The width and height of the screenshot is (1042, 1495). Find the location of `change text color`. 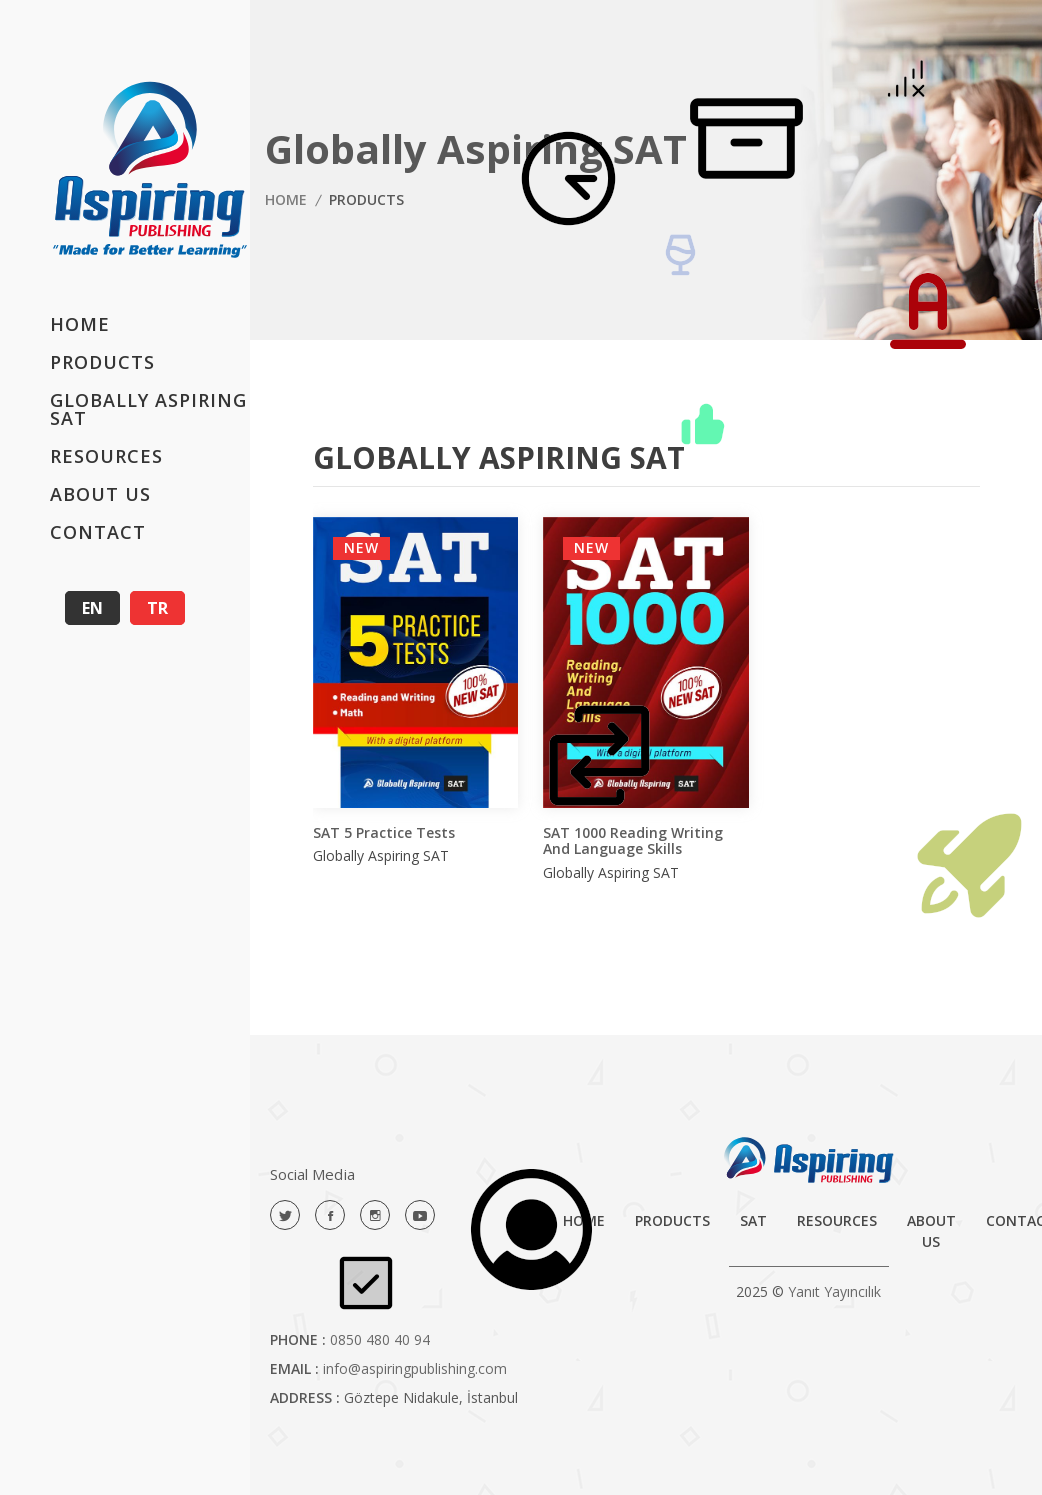

change text color is located at coordinates (928, 311).